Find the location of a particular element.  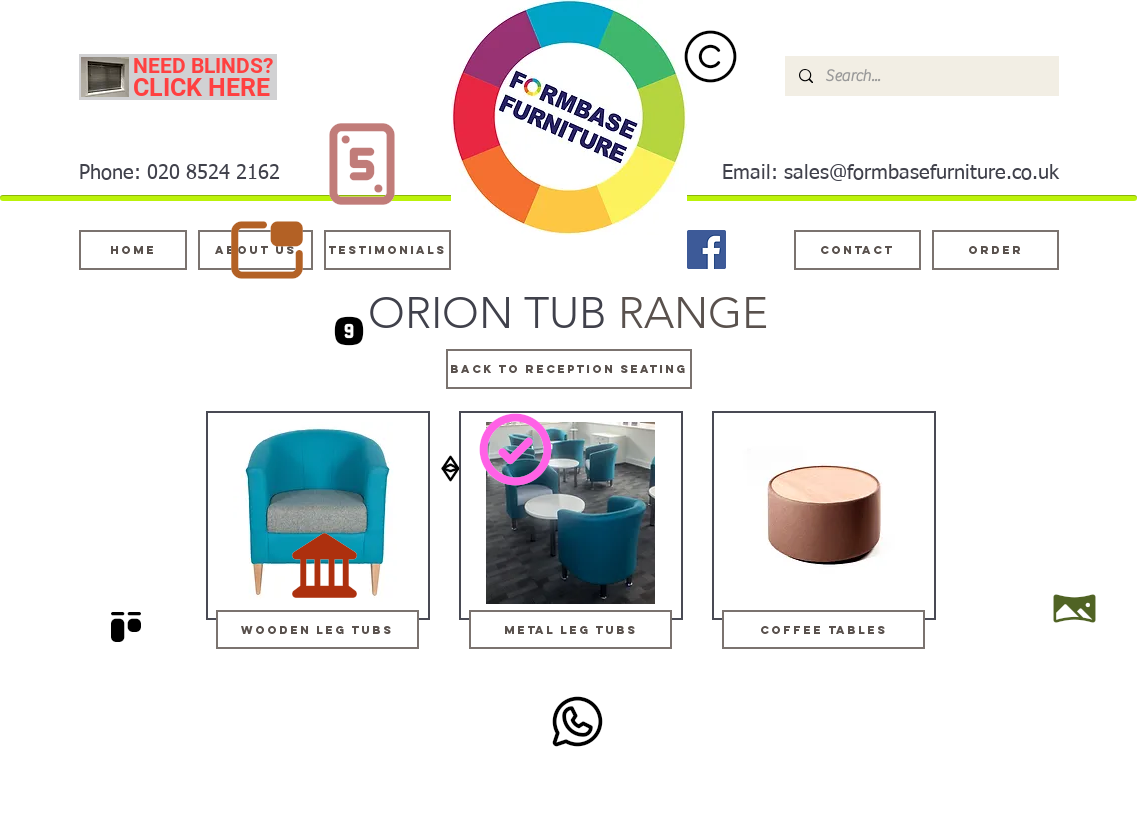

indicates item number 9 in a list or sequence is located at coordinates (349, 331).